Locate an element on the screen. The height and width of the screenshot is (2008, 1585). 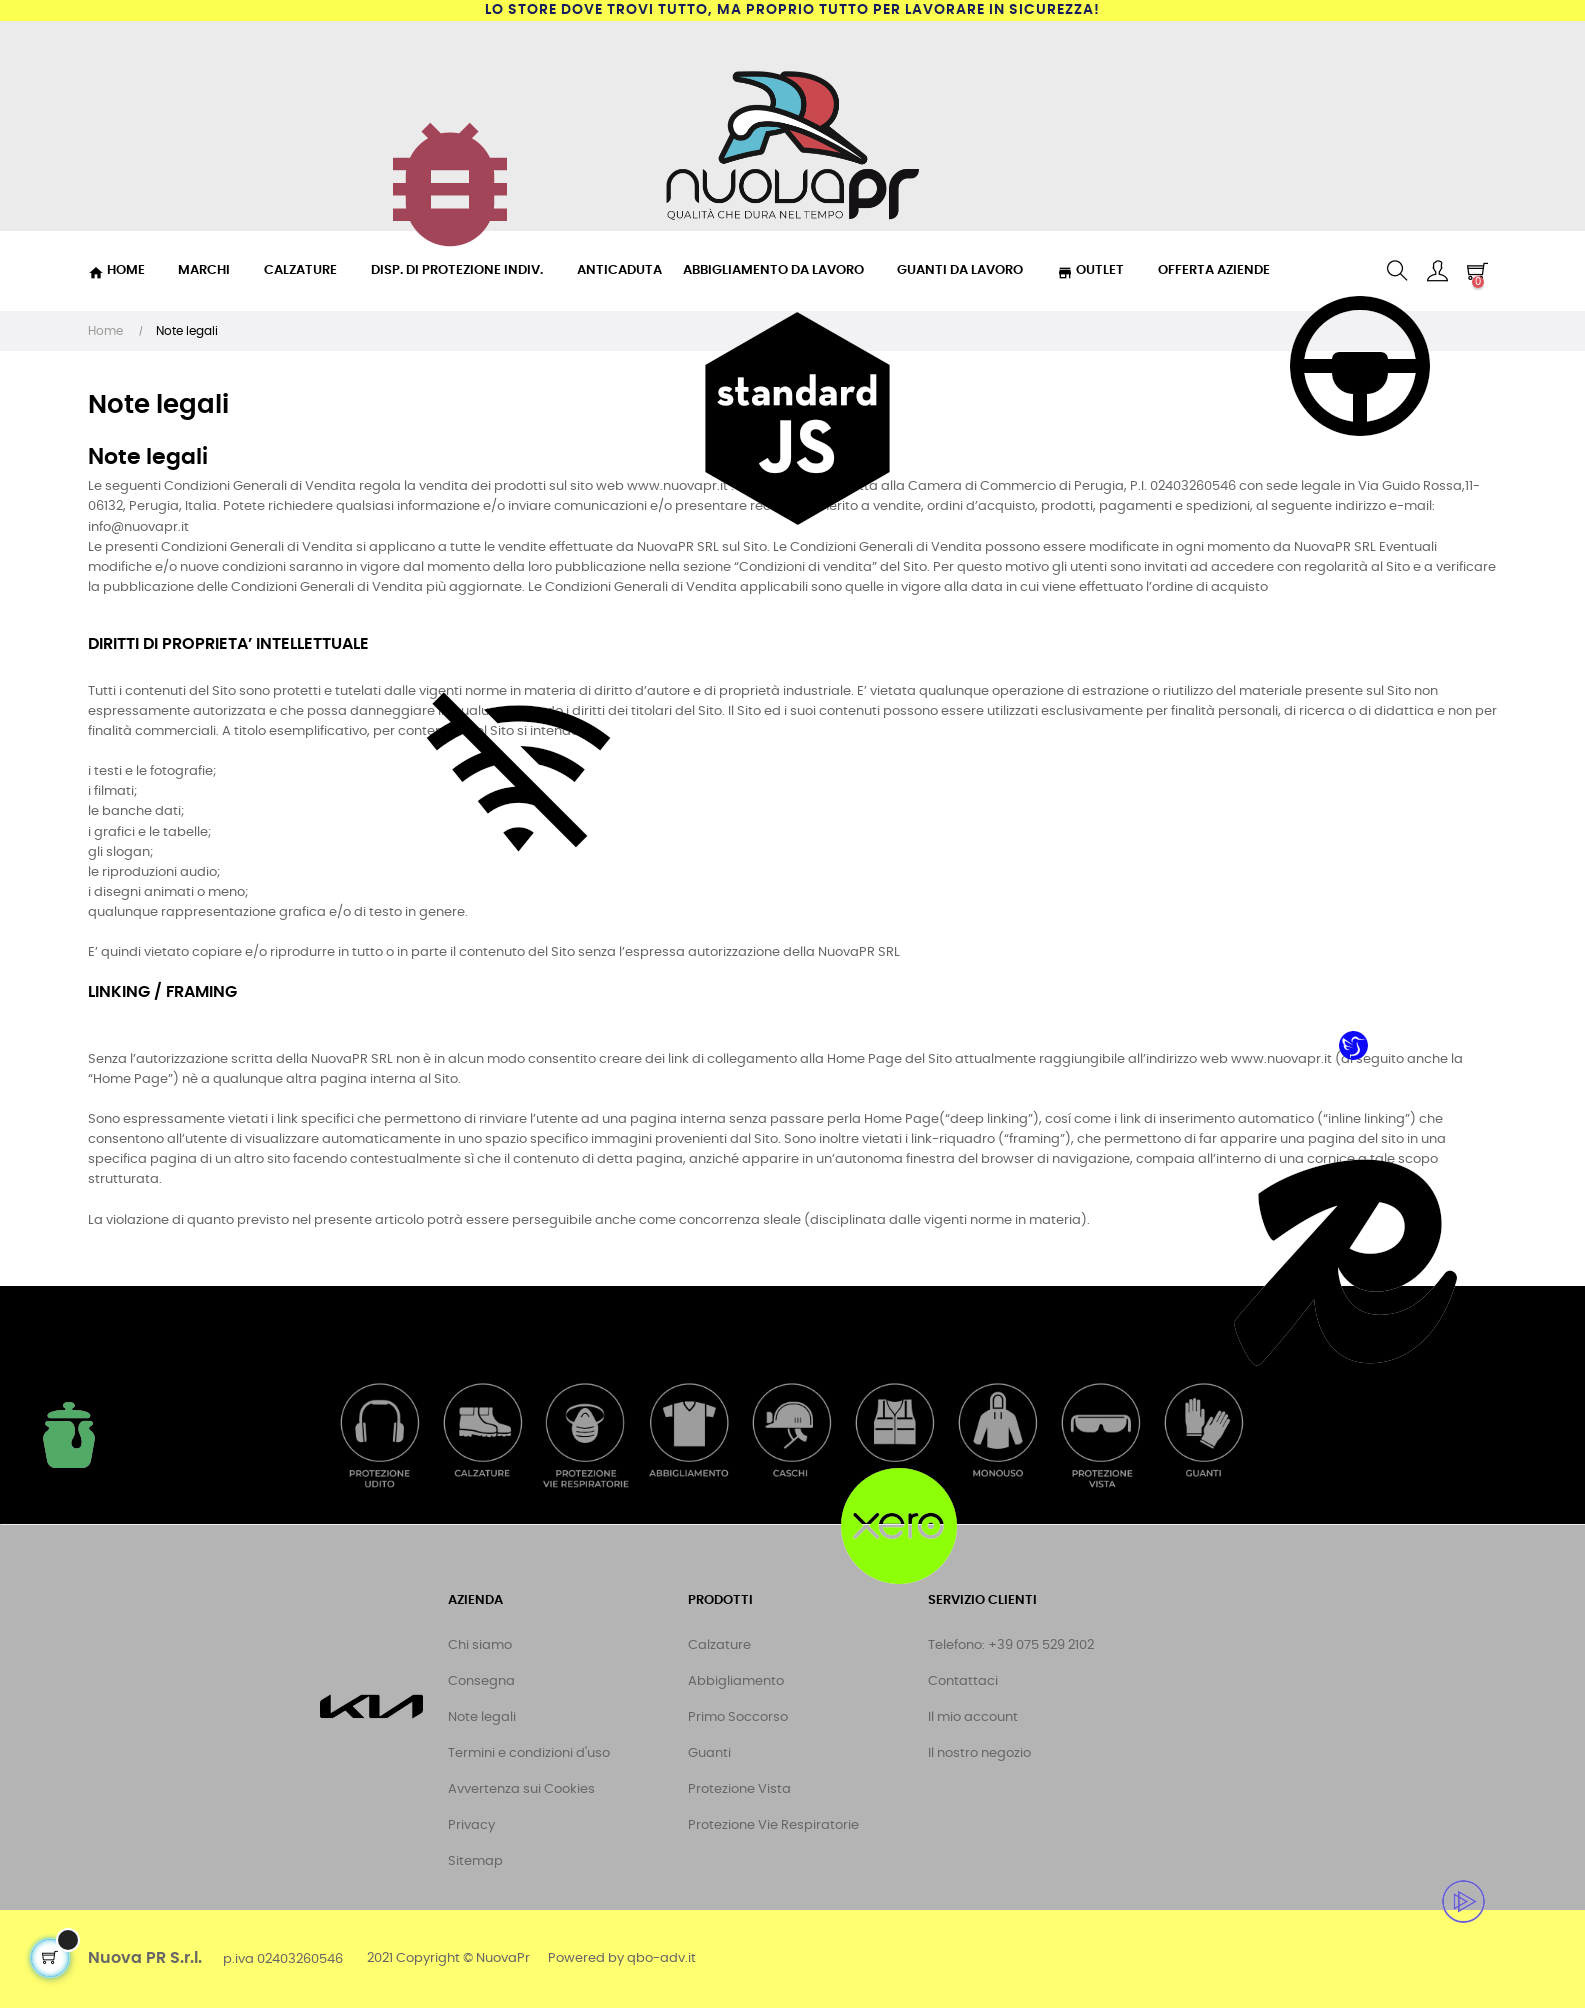
lubuntu linux distribution logo is located at coordinates (1353, 1045).